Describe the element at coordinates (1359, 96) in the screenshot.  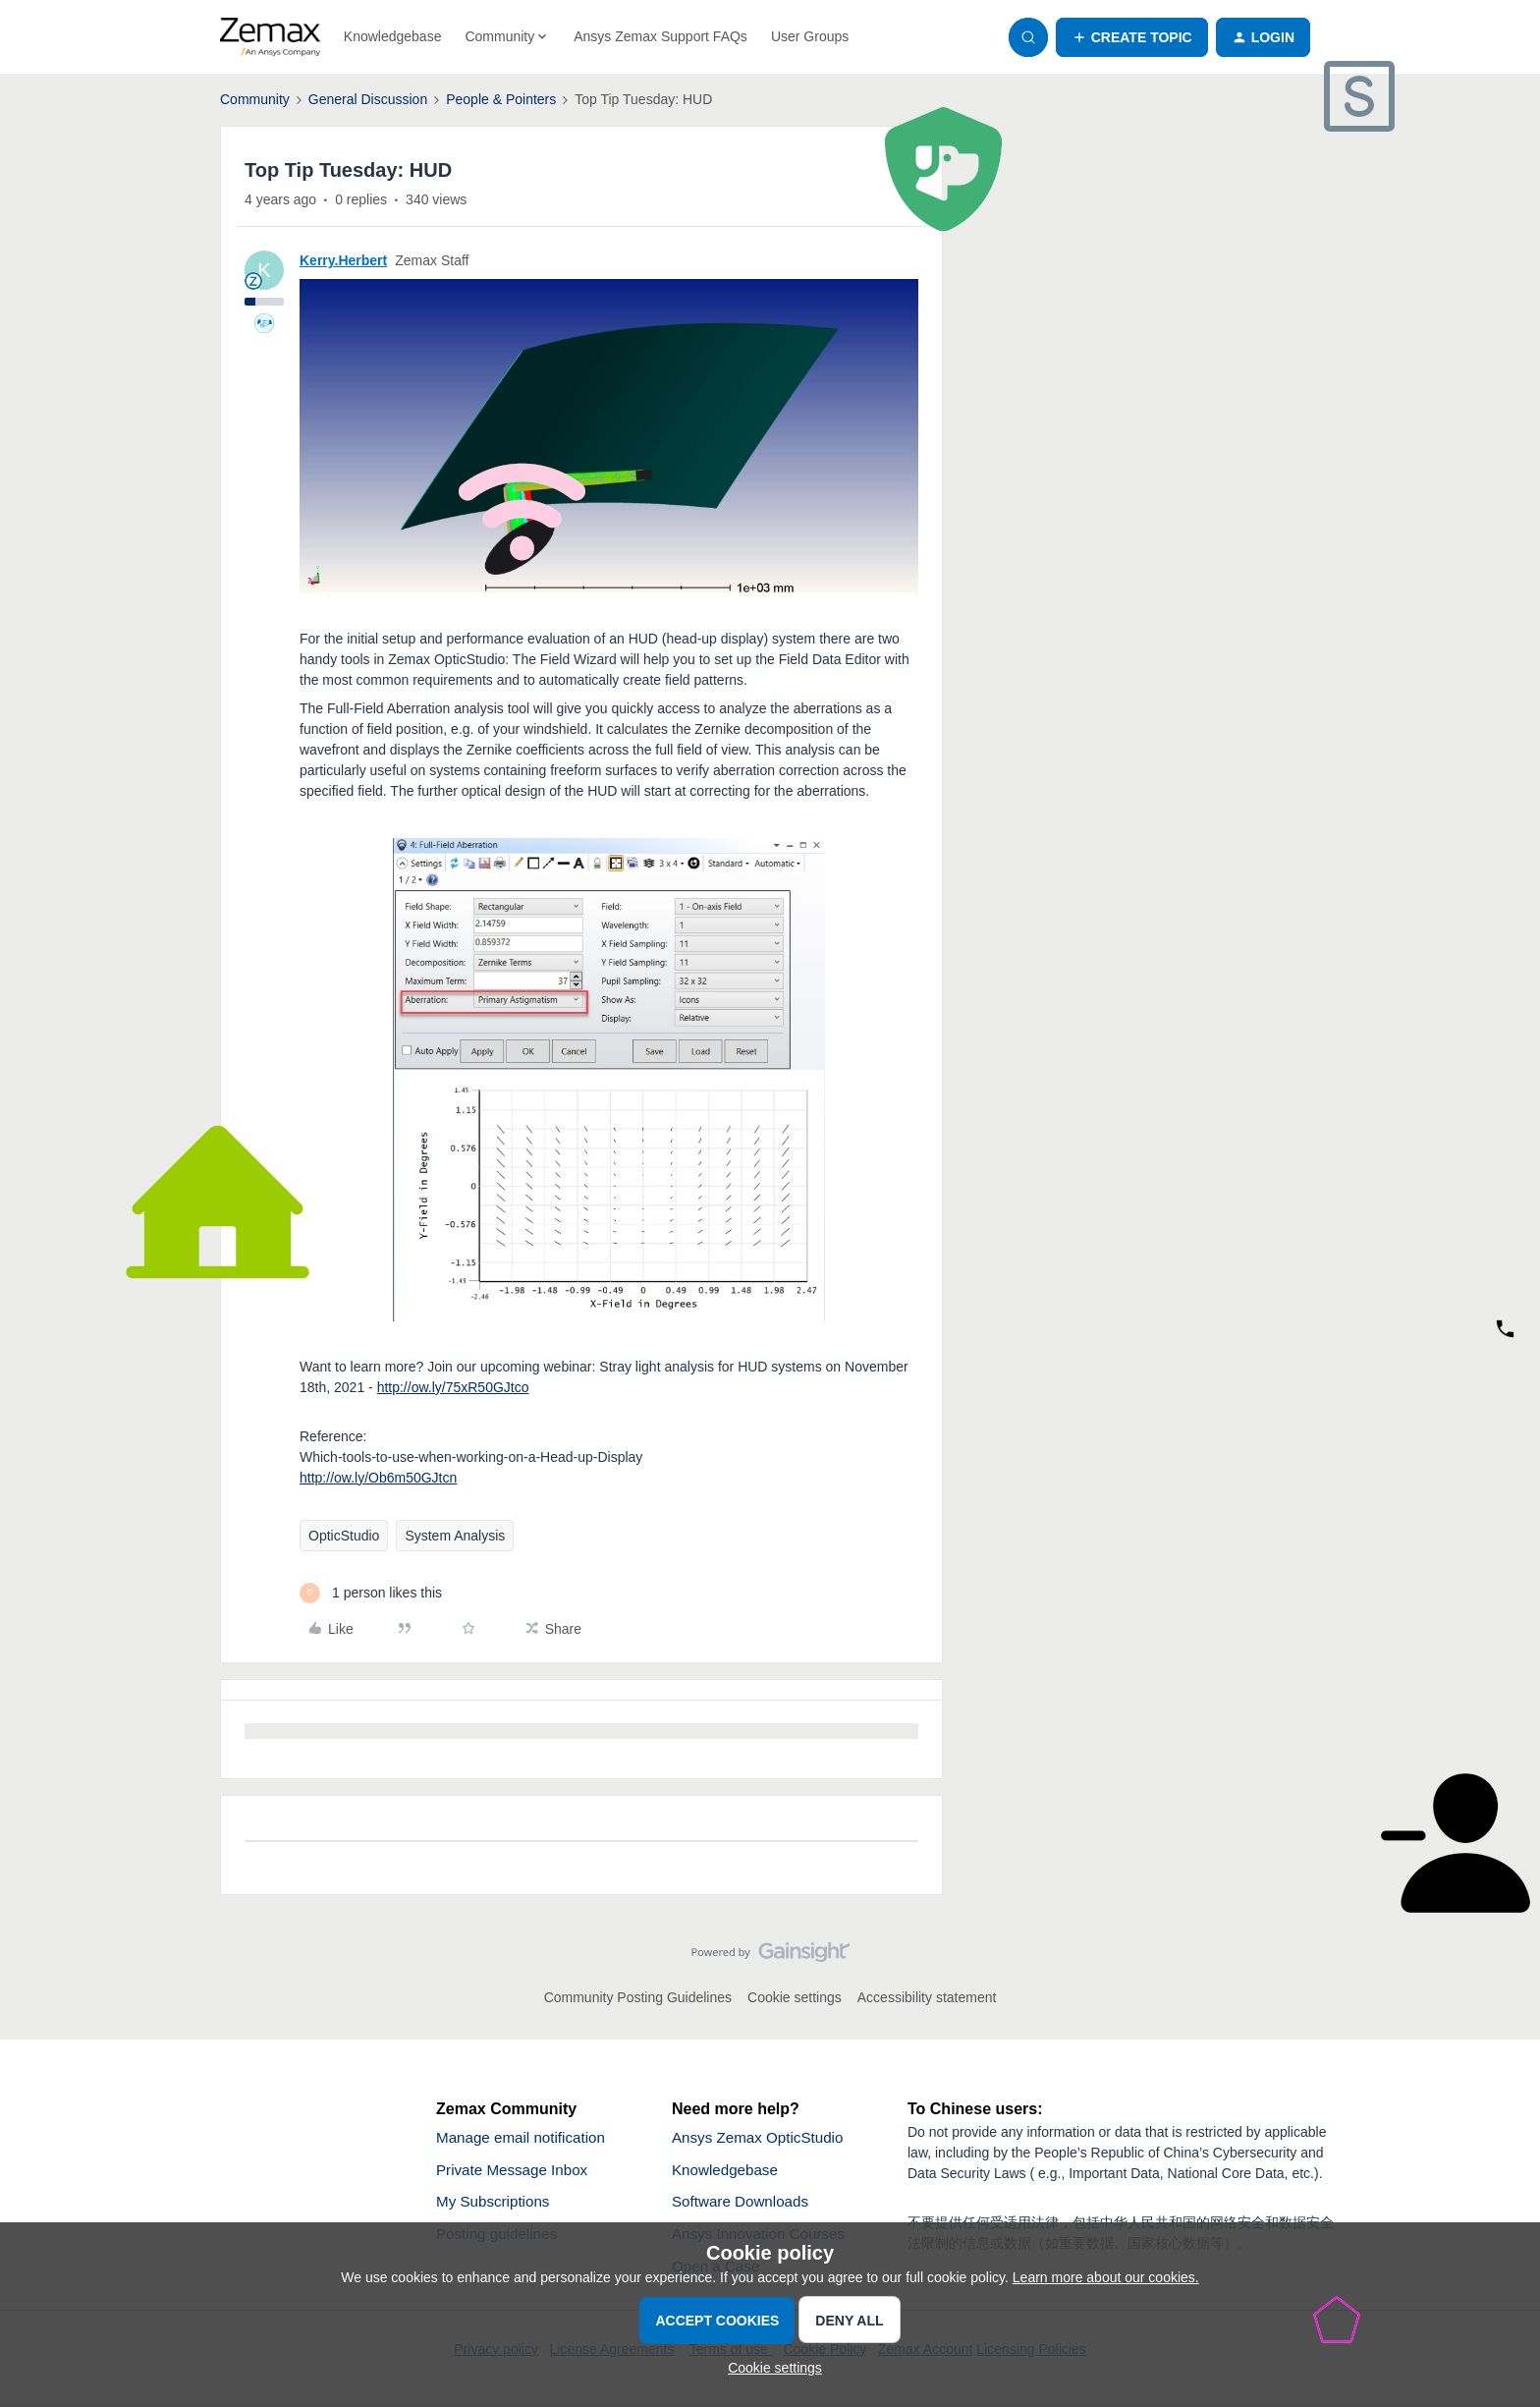
I see `link to Stripe payment services` at that location.